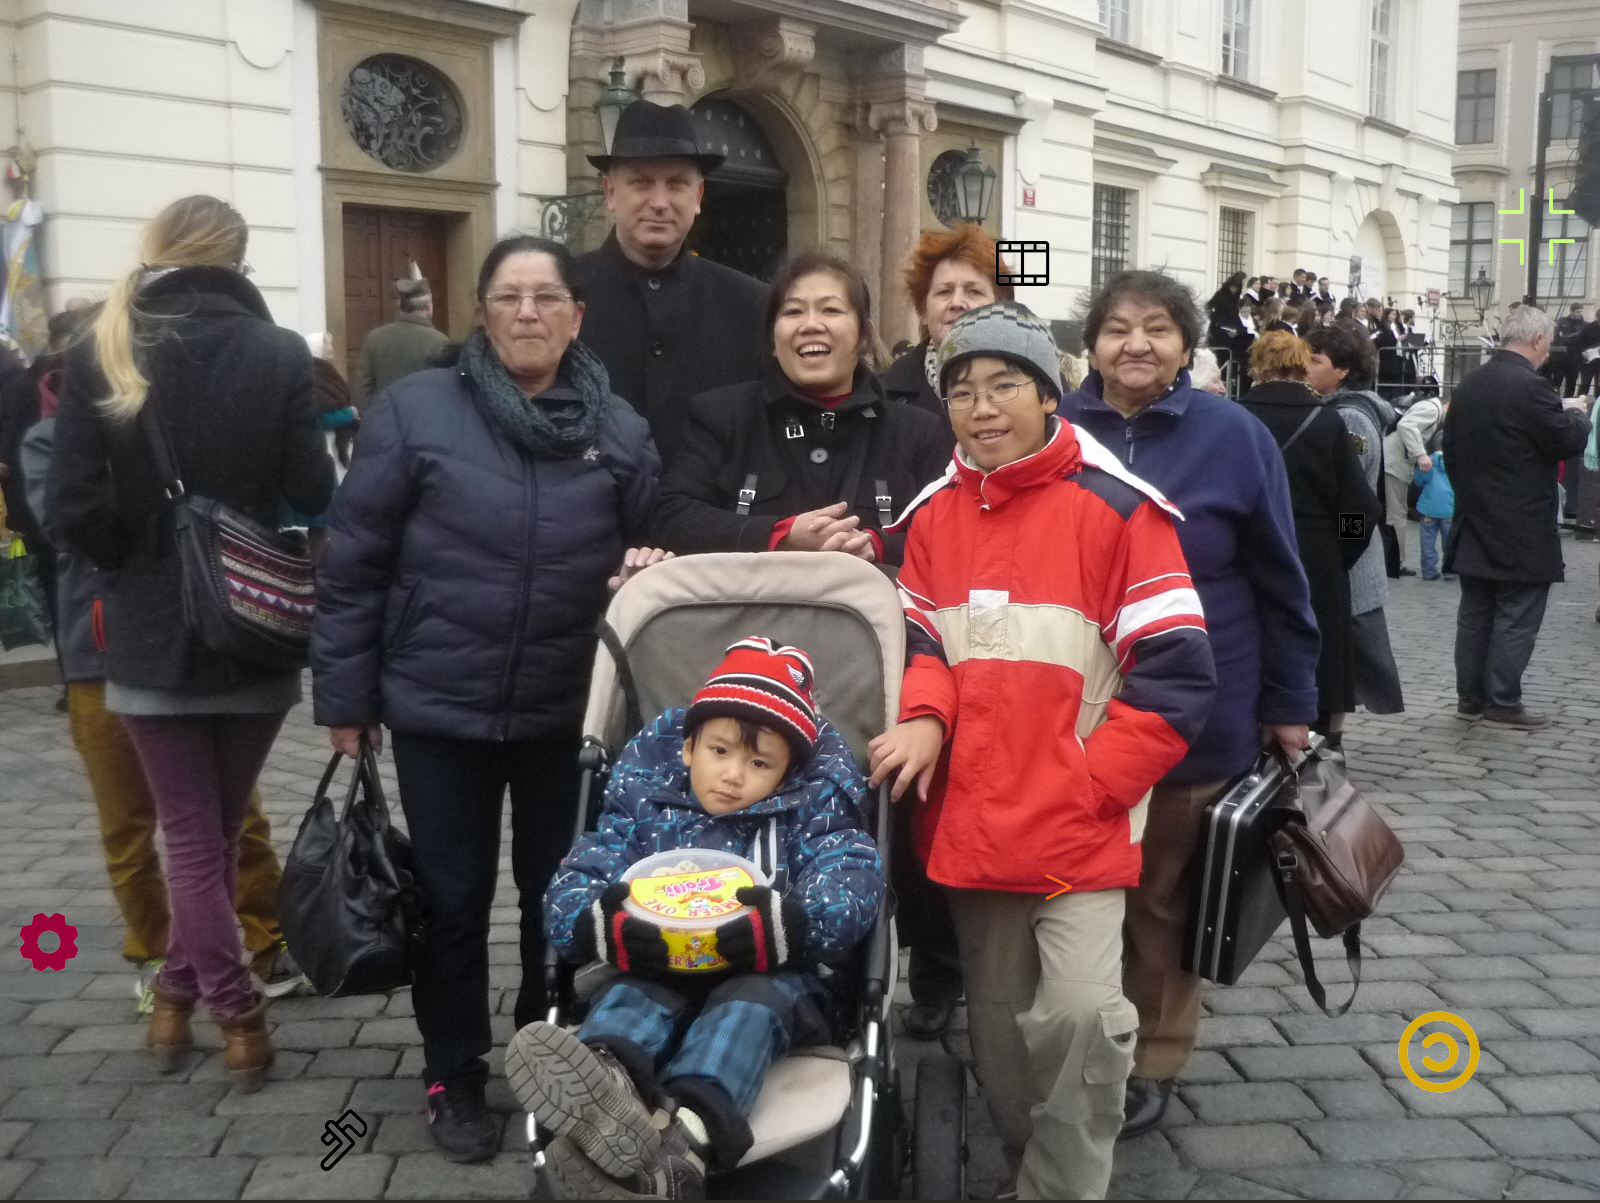  What do you see at coordinates (1536, 226) in the screenshot?
I see `exit fullscreen mode` at bounding box center [1536, 226].